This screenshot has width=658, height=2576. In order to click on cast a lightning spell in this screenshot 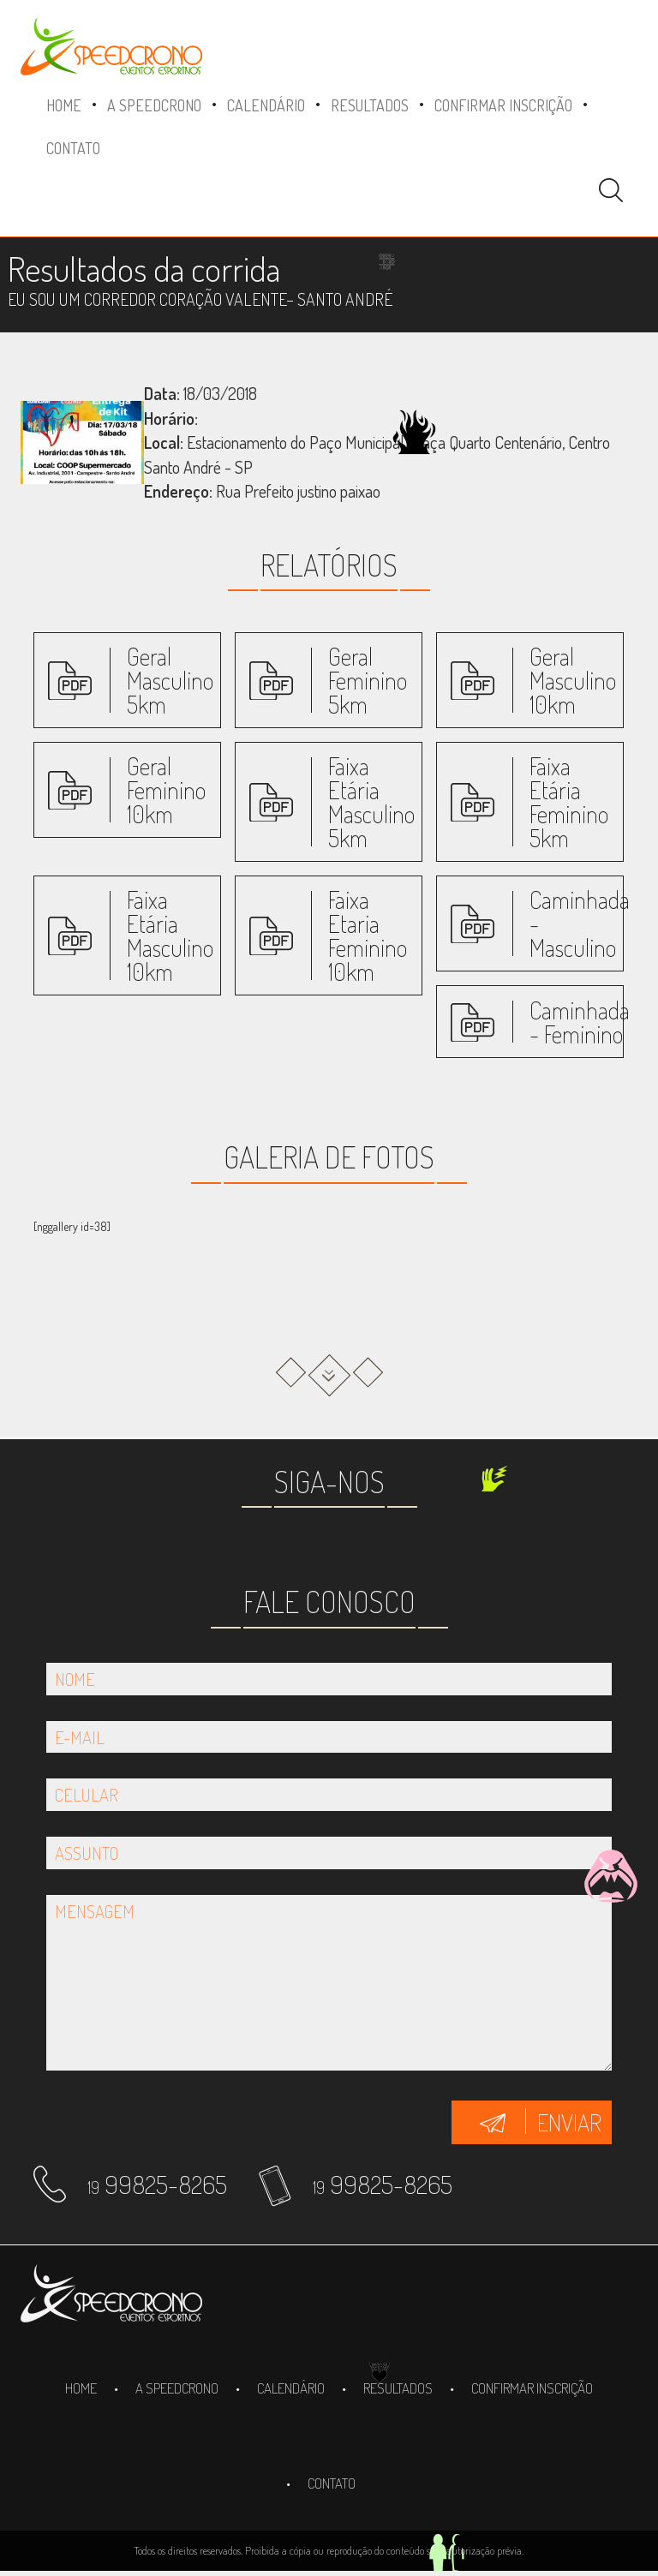, I will do `click(494, 1478)`.